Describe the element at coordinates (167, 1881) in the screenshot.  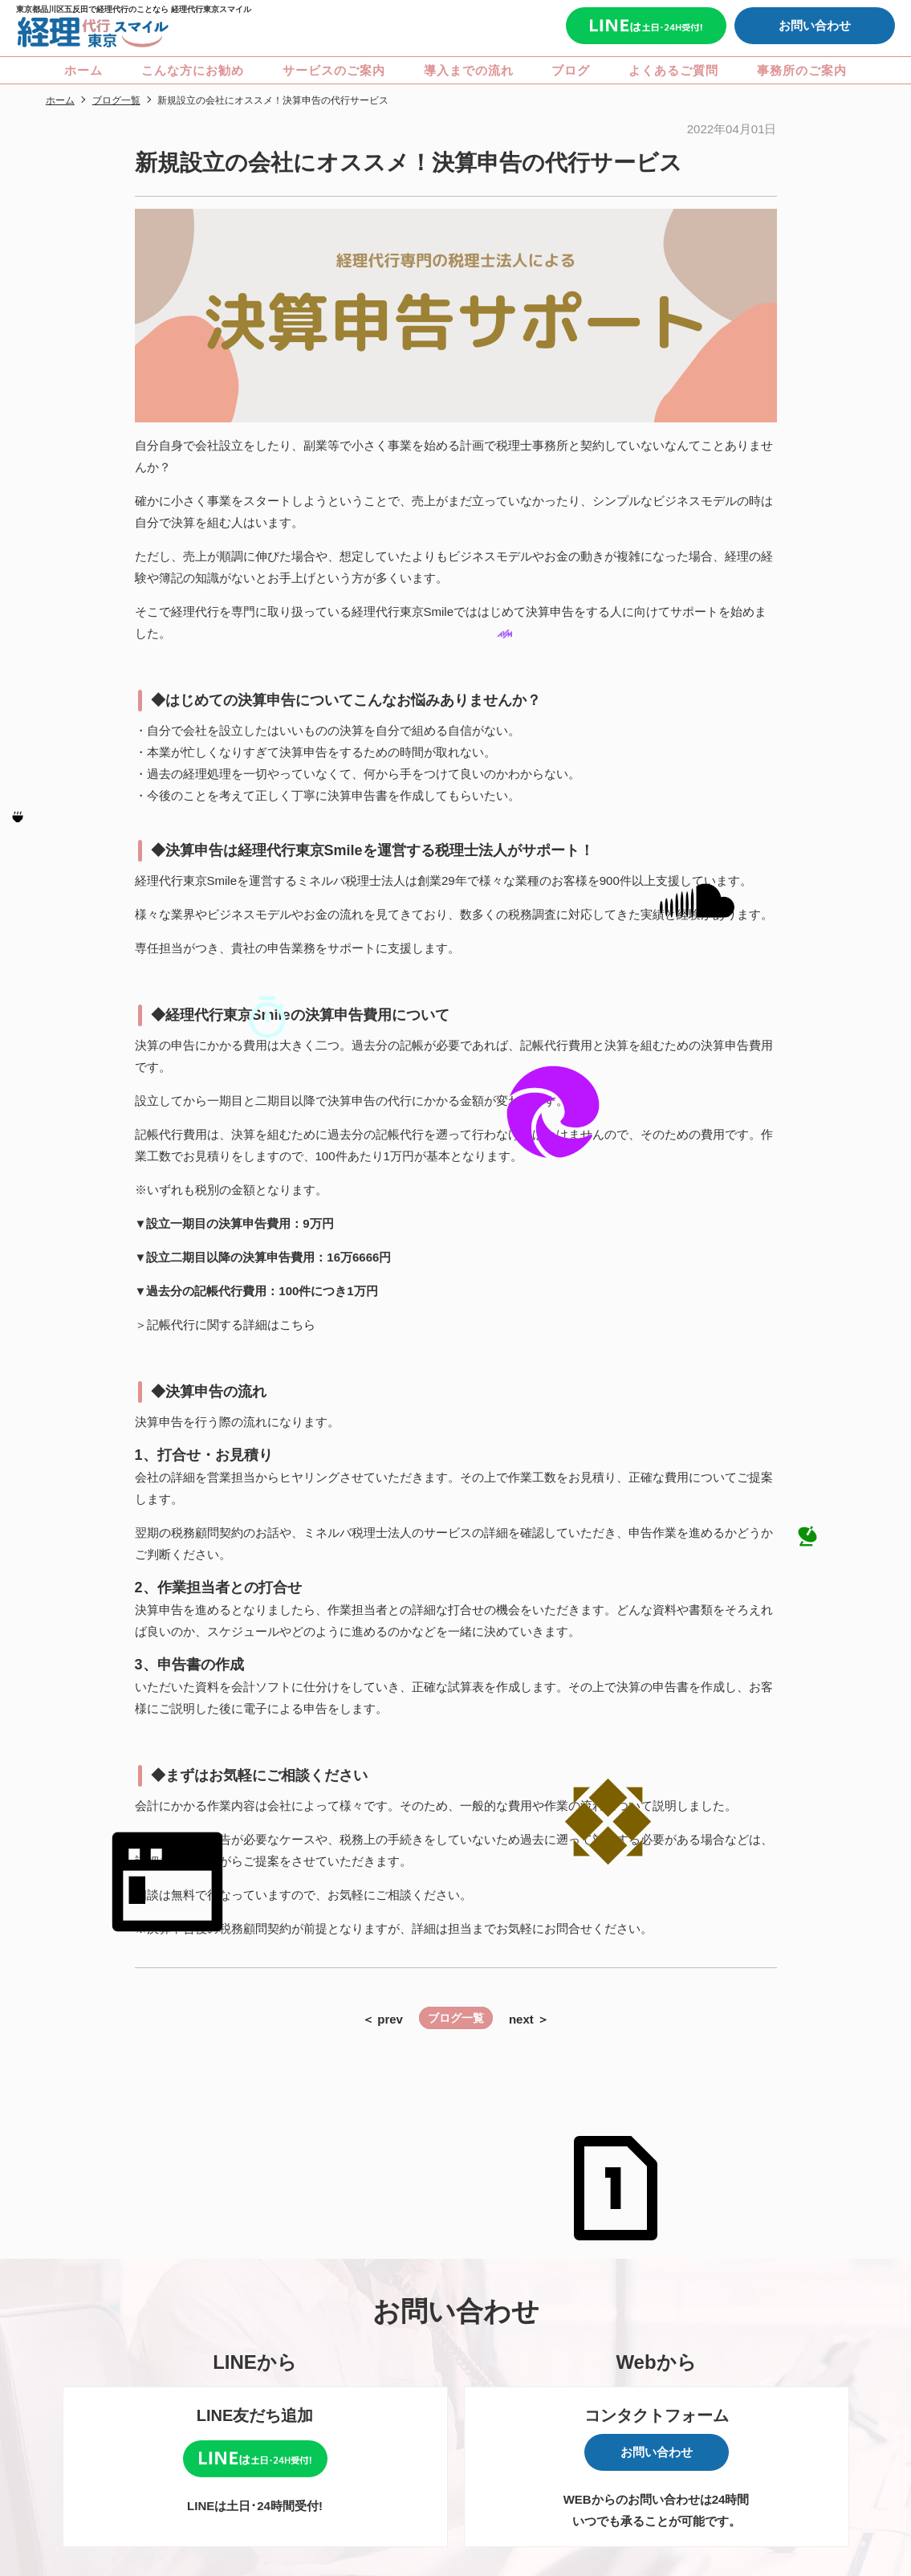
I see `open terminal or command line interface` at that location.